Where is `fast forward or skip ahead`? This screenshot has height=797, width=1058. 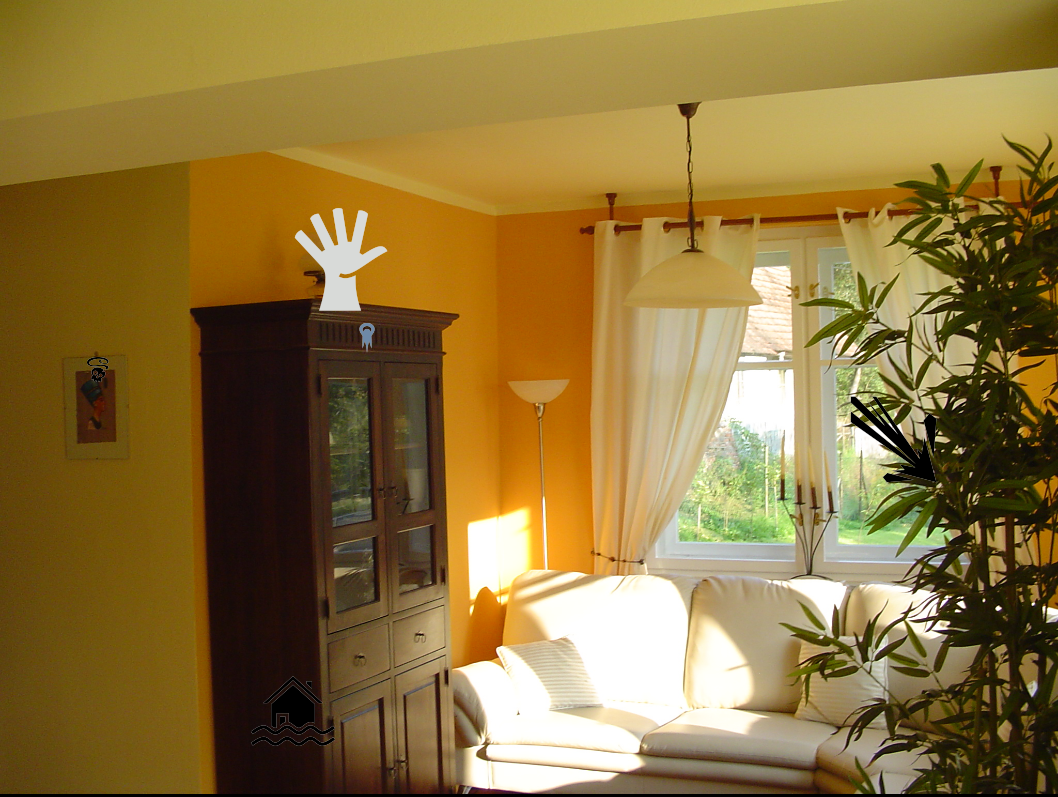
fast forward or skip ahead is located at coordinates (893, 439).